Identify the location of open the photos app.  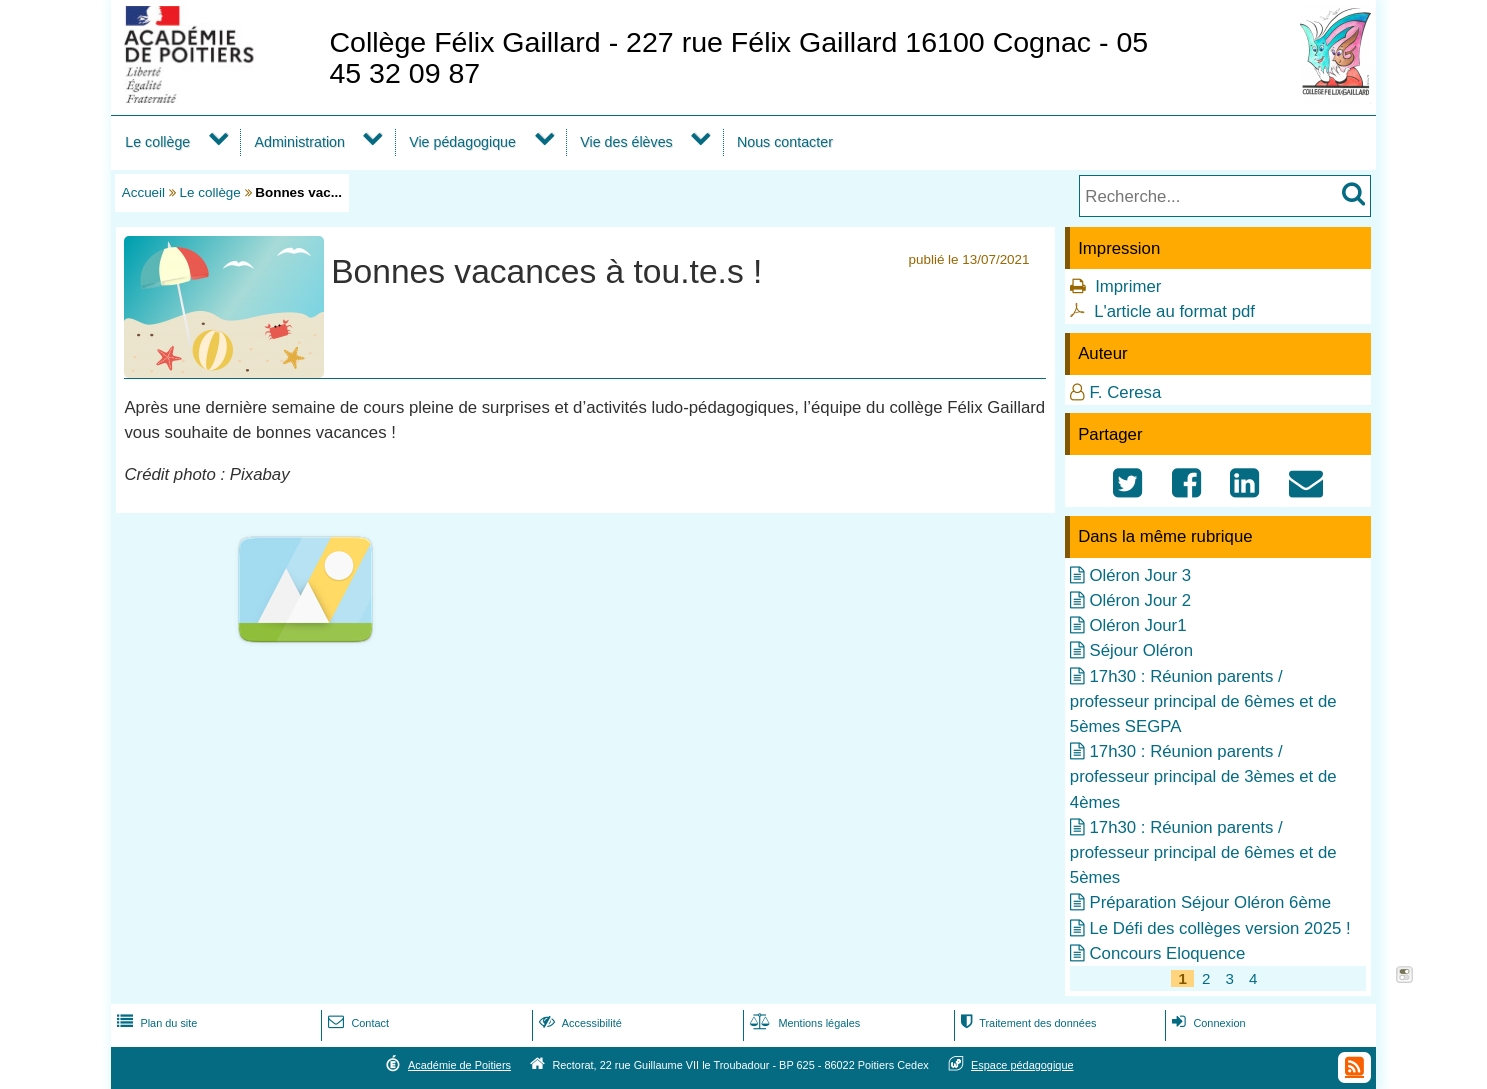
(305, 589).